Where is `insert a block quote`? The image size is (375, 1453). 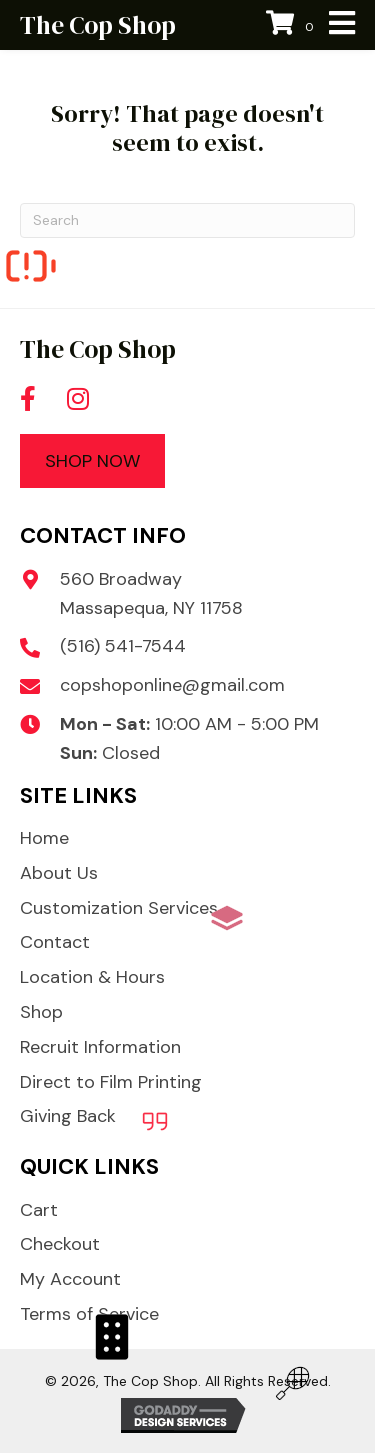
insert a block quote is located at coordinates (155, 1121).